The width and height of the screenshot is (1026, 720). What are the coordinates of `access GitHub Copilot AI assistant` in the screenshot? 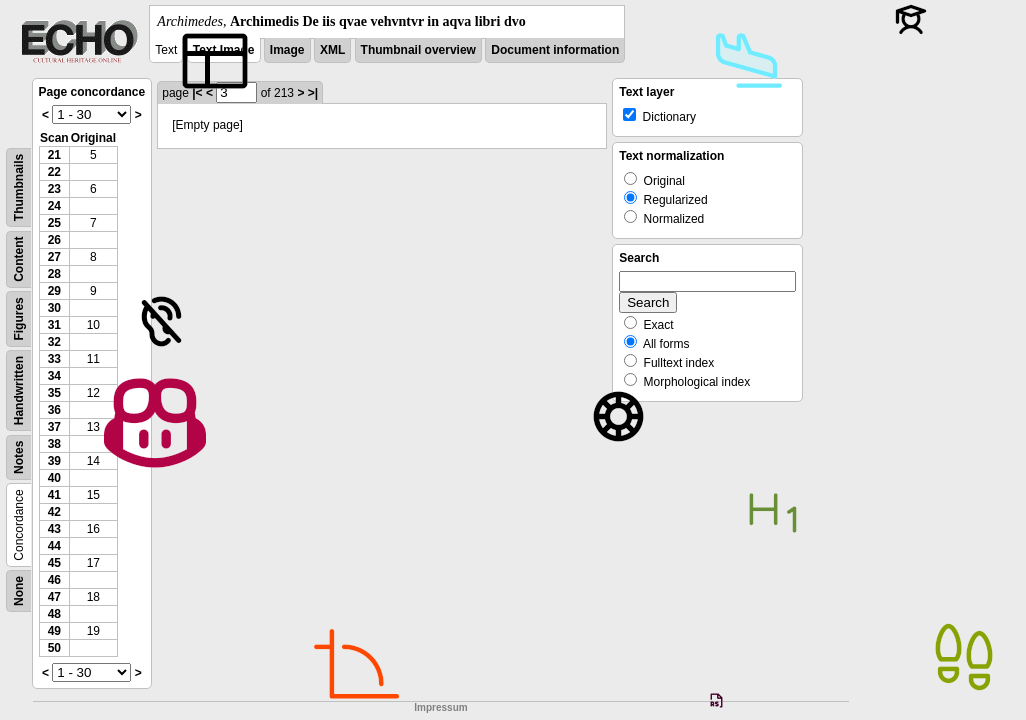 It's located at (155, 423).